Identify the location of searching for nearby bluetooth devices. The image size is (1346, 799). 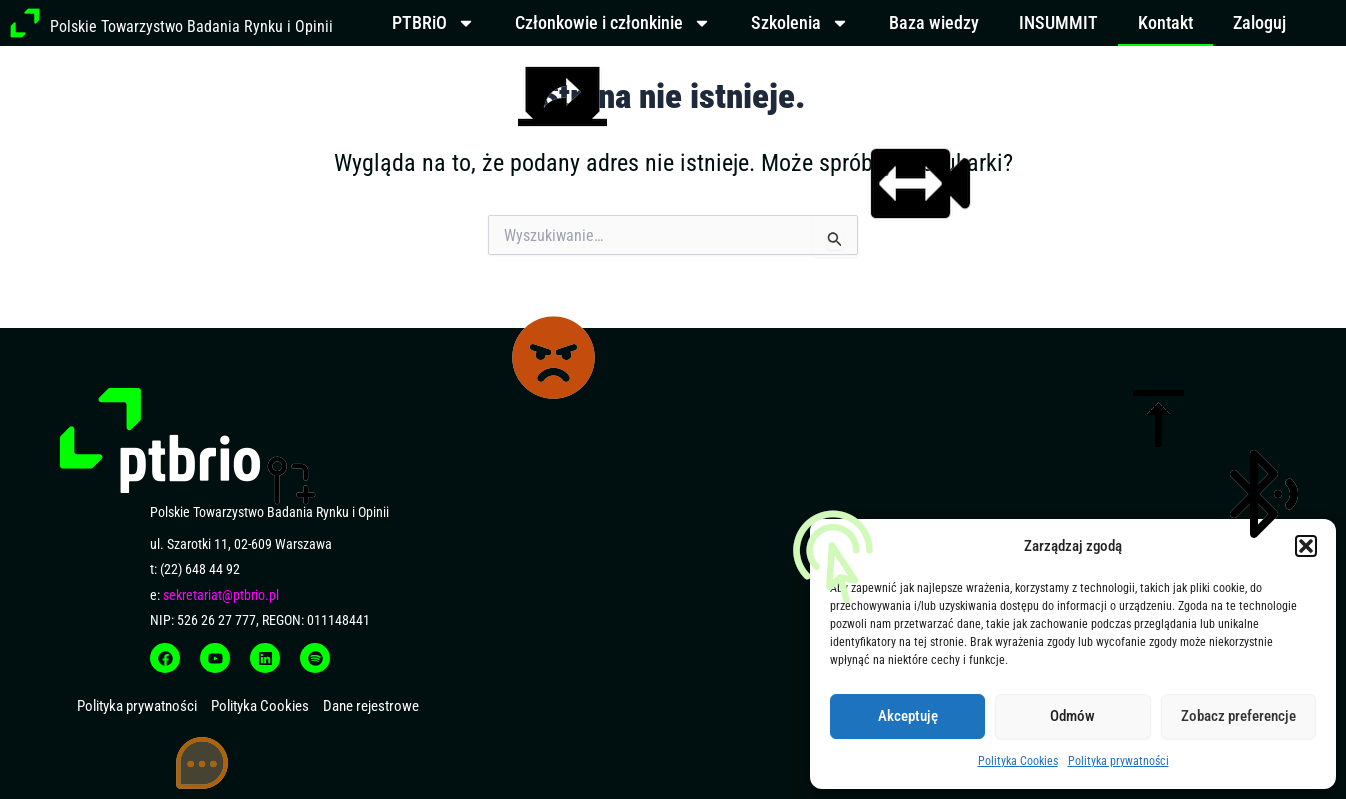
(1254, 494).